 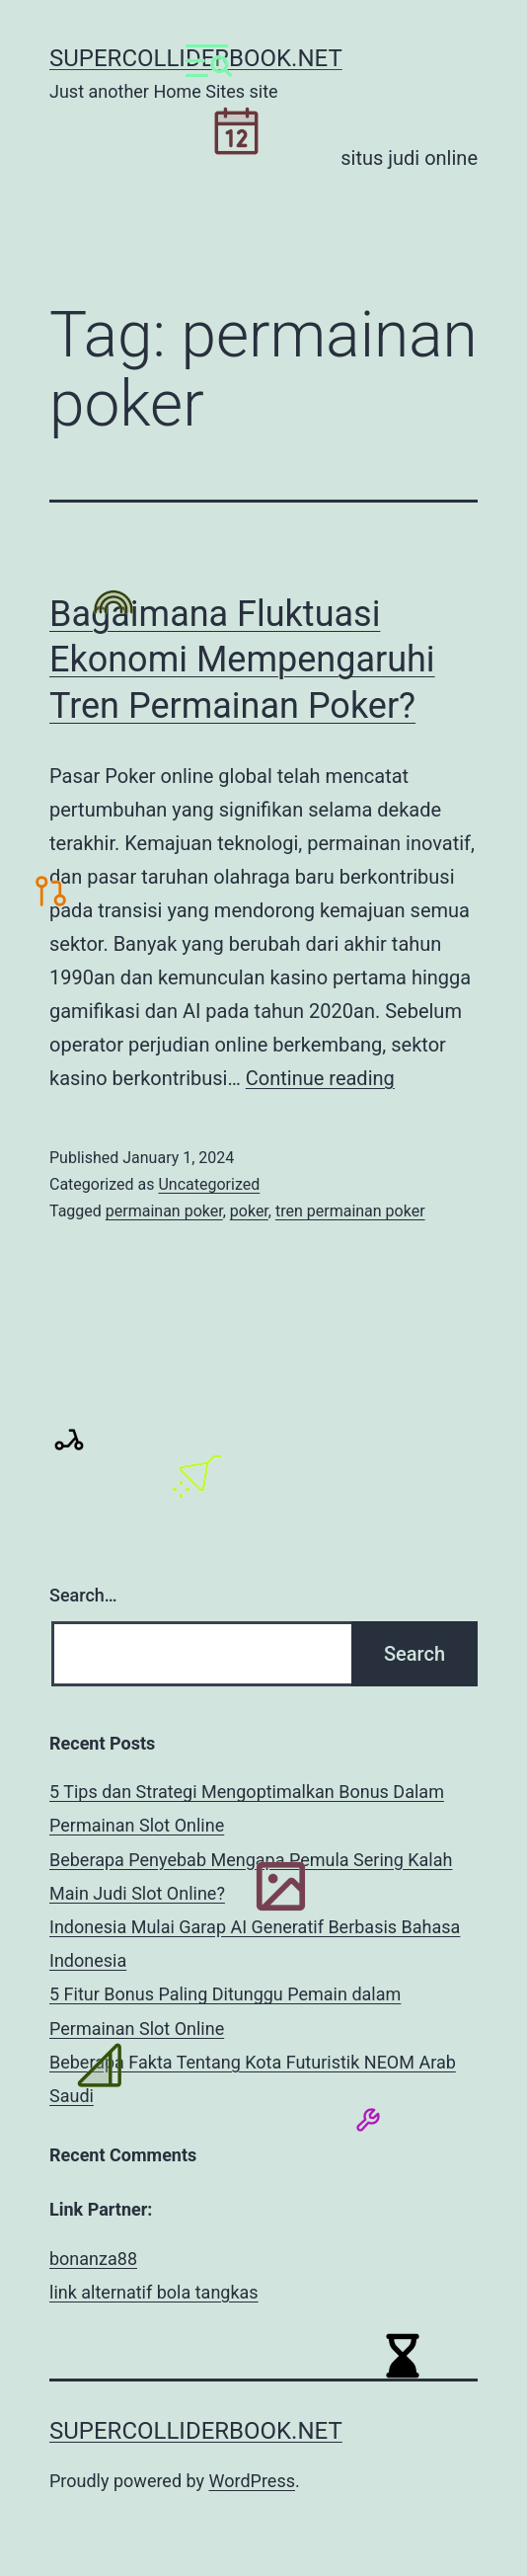 What do you see at coordinates (196, 1474) in the screenshot?
I see `indicates shower or bathroom facilities` at bounding box center [196, 1474].